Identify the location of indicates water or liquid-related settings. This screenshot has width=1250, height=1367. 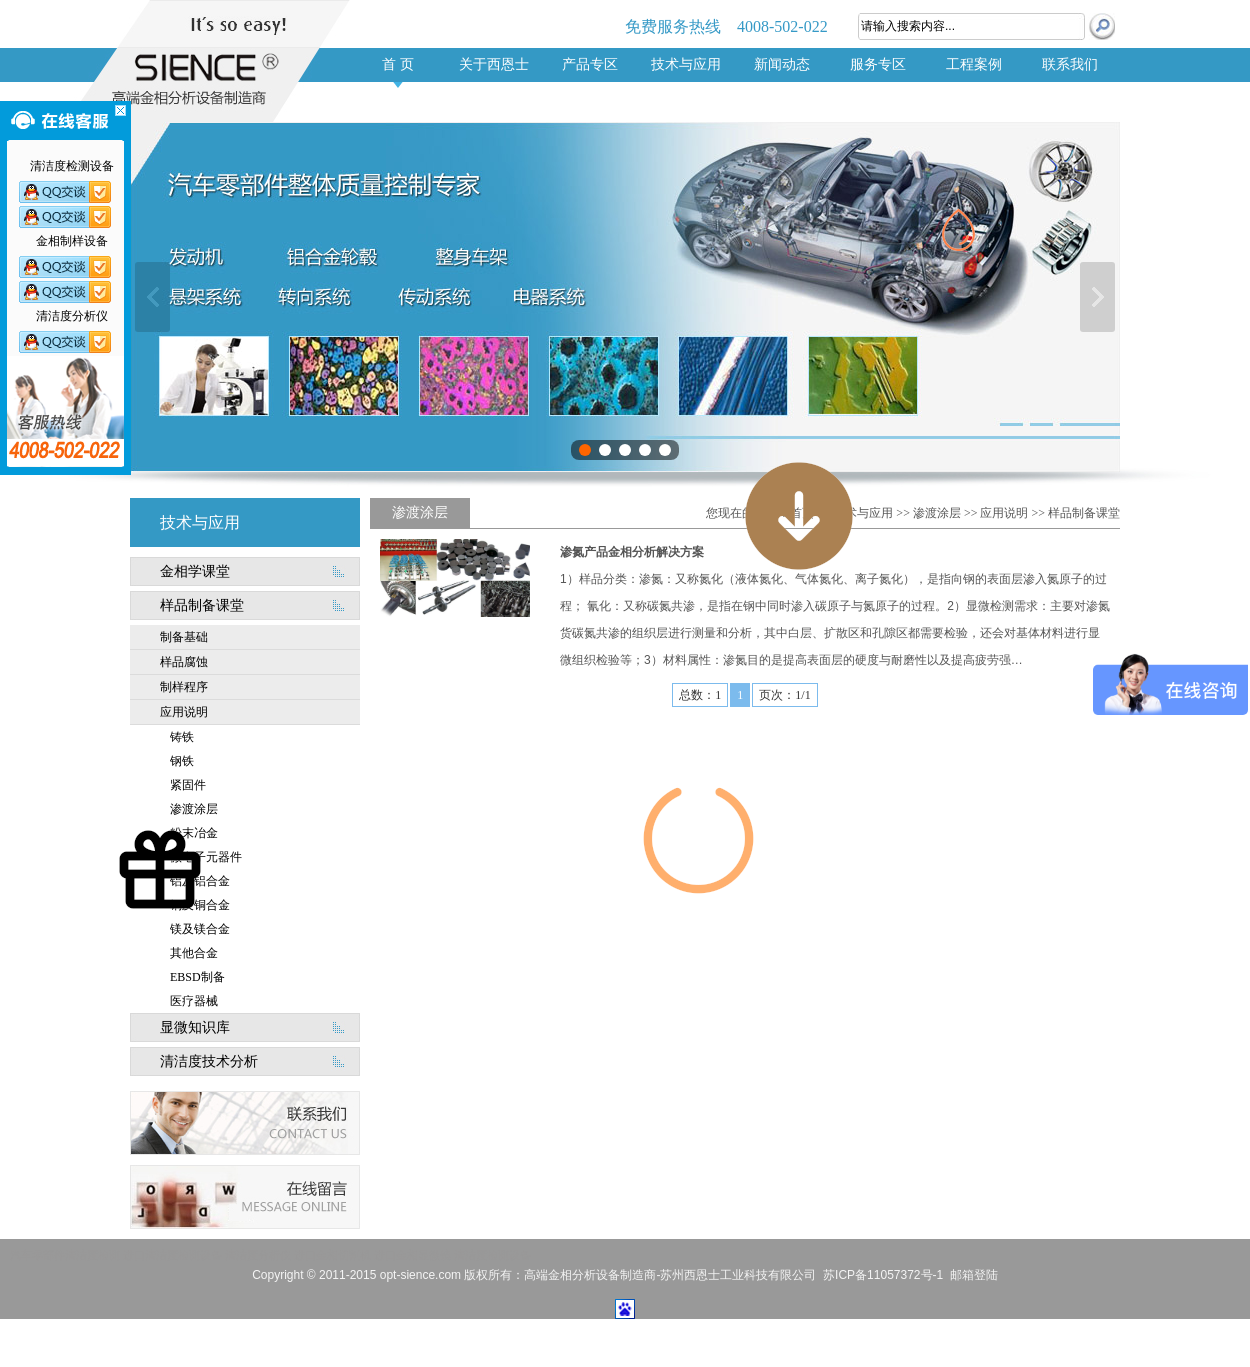
(958, 231).